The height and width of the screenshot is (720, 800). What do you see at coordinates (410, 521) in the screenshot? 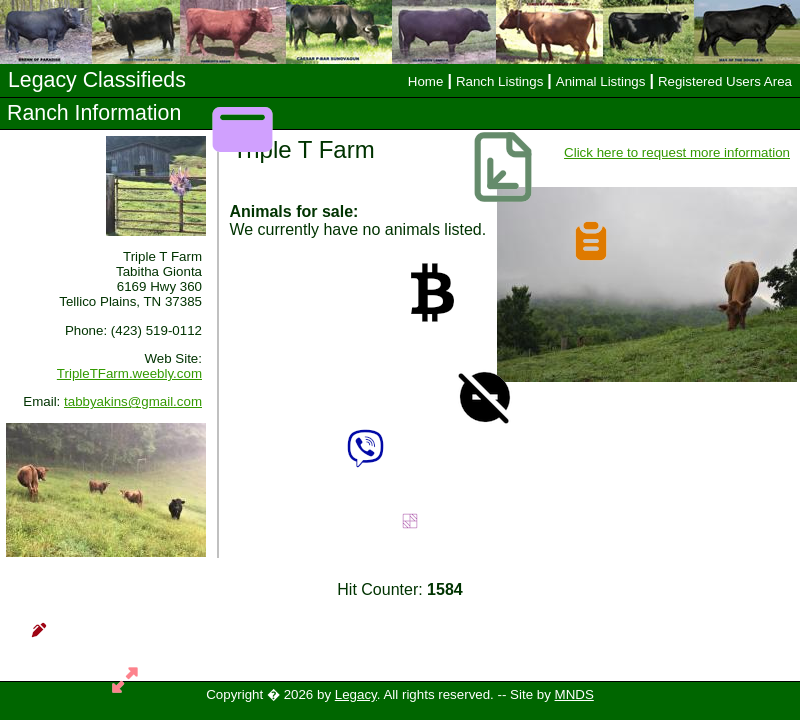
I see `toggle transparency grid view` at bounding box center [410, 521].